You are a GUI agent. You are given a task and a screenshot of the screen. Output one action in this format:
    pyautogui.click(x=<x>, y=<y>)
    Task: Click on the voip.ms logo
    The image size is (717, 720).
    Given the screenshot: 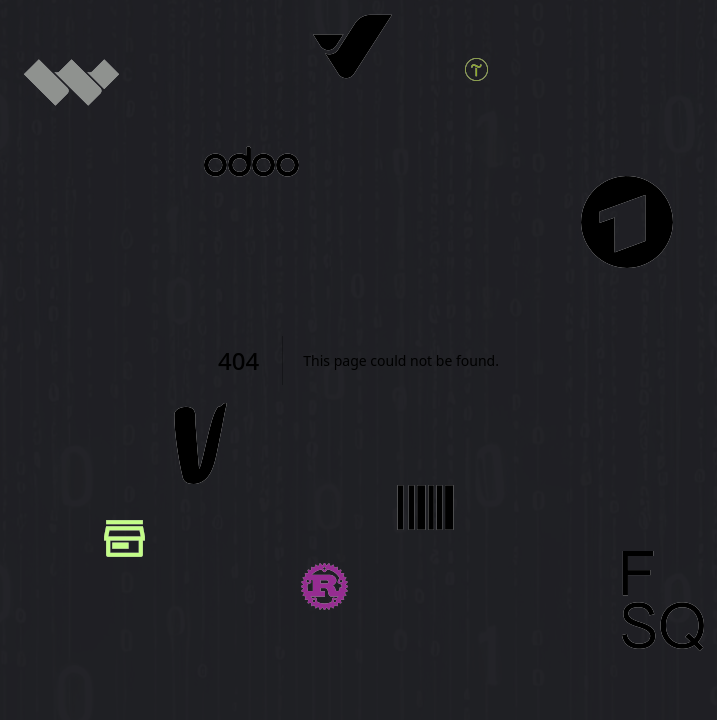 What is the action you would take?
    pyautogui.click(x=352, y=46)
    